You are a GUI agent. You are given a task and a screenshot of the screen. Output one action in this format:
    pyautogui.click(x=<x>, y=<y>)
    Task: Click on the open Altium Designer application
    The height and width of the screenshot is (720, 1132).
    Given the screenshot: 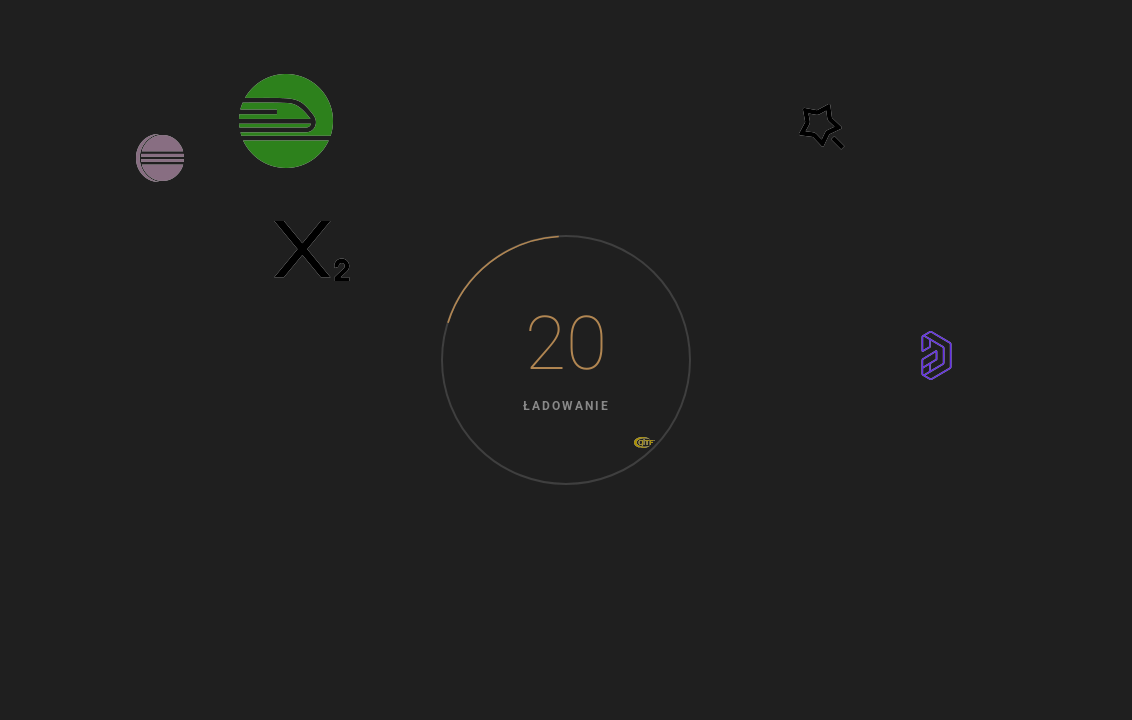 What is the action you would take?
    pyautogui.click(x=936, y=355)
    